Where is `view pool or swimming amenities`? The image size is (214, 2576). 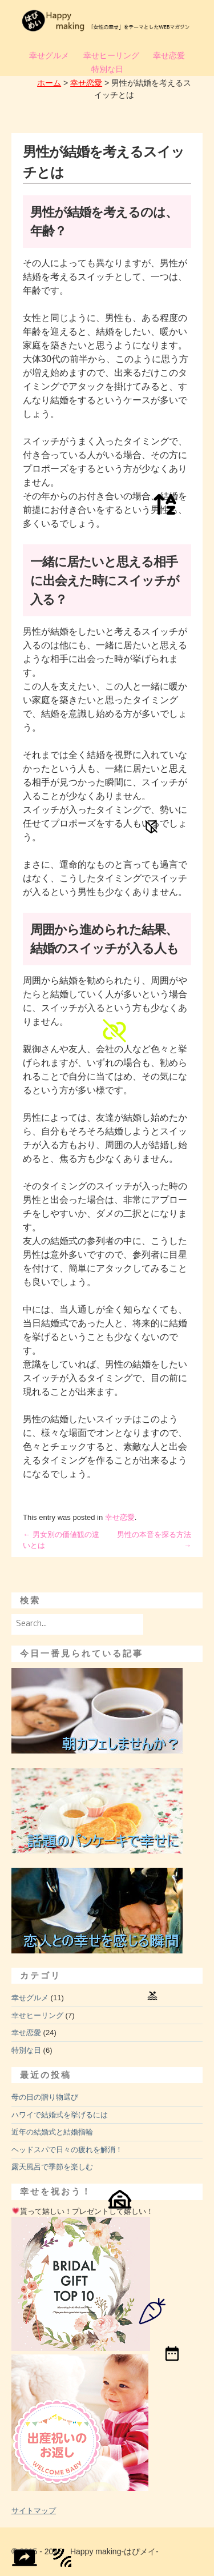
view pool or swimming amenities is located at coordinates (152, 1996).